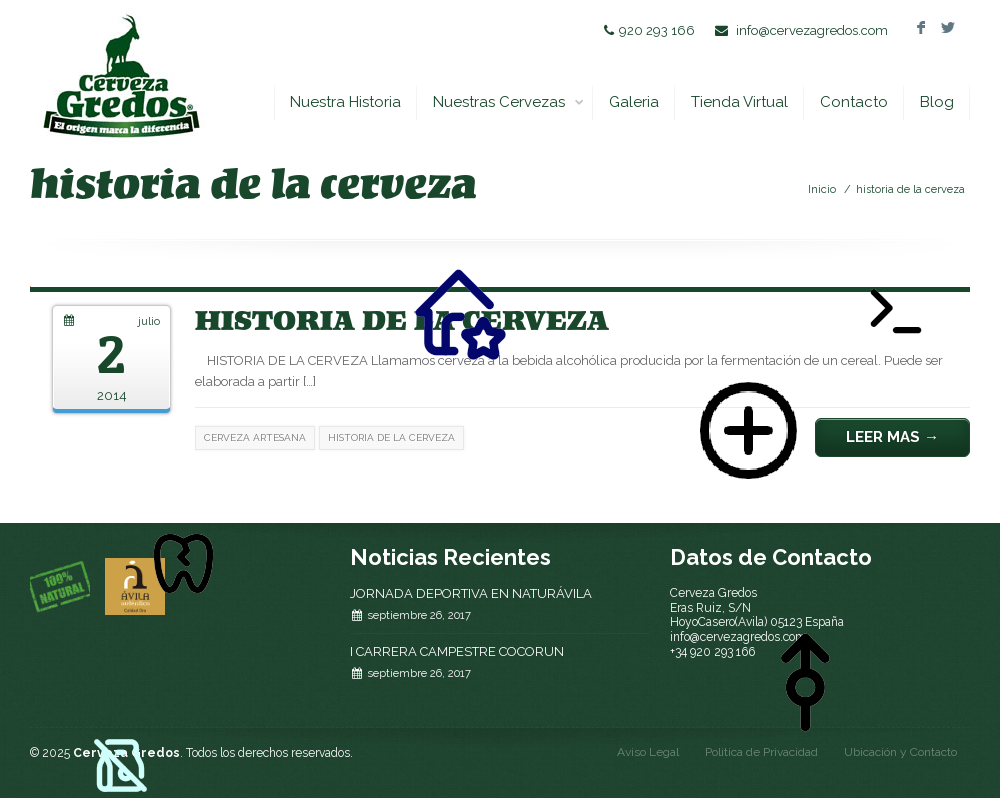  Describe the element at coordinates (183, 563) in the screenshot. I see `indicates a chipped or damaged tooth` at that location.